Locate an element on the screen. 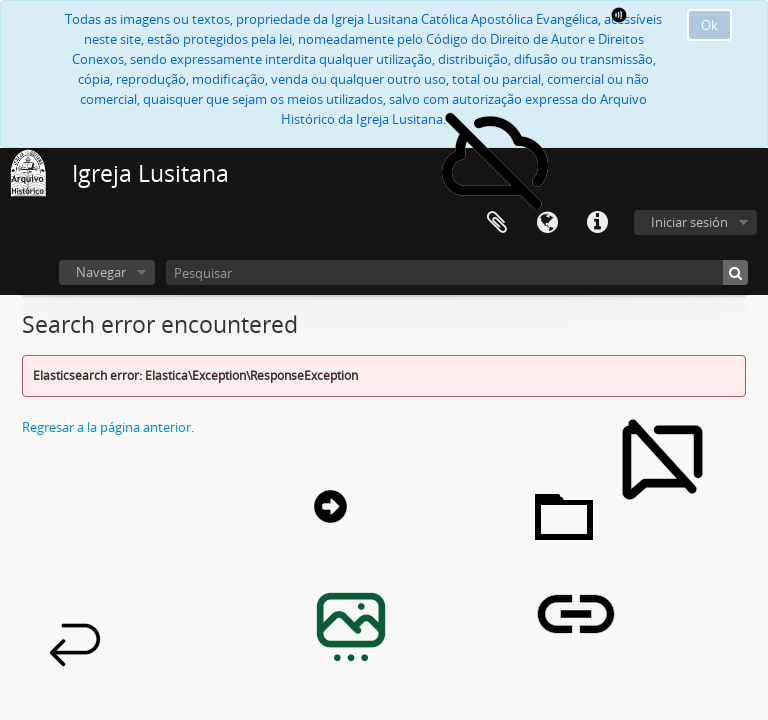  indicates cloud sync is unavailable is located at coordinates (495, 156).